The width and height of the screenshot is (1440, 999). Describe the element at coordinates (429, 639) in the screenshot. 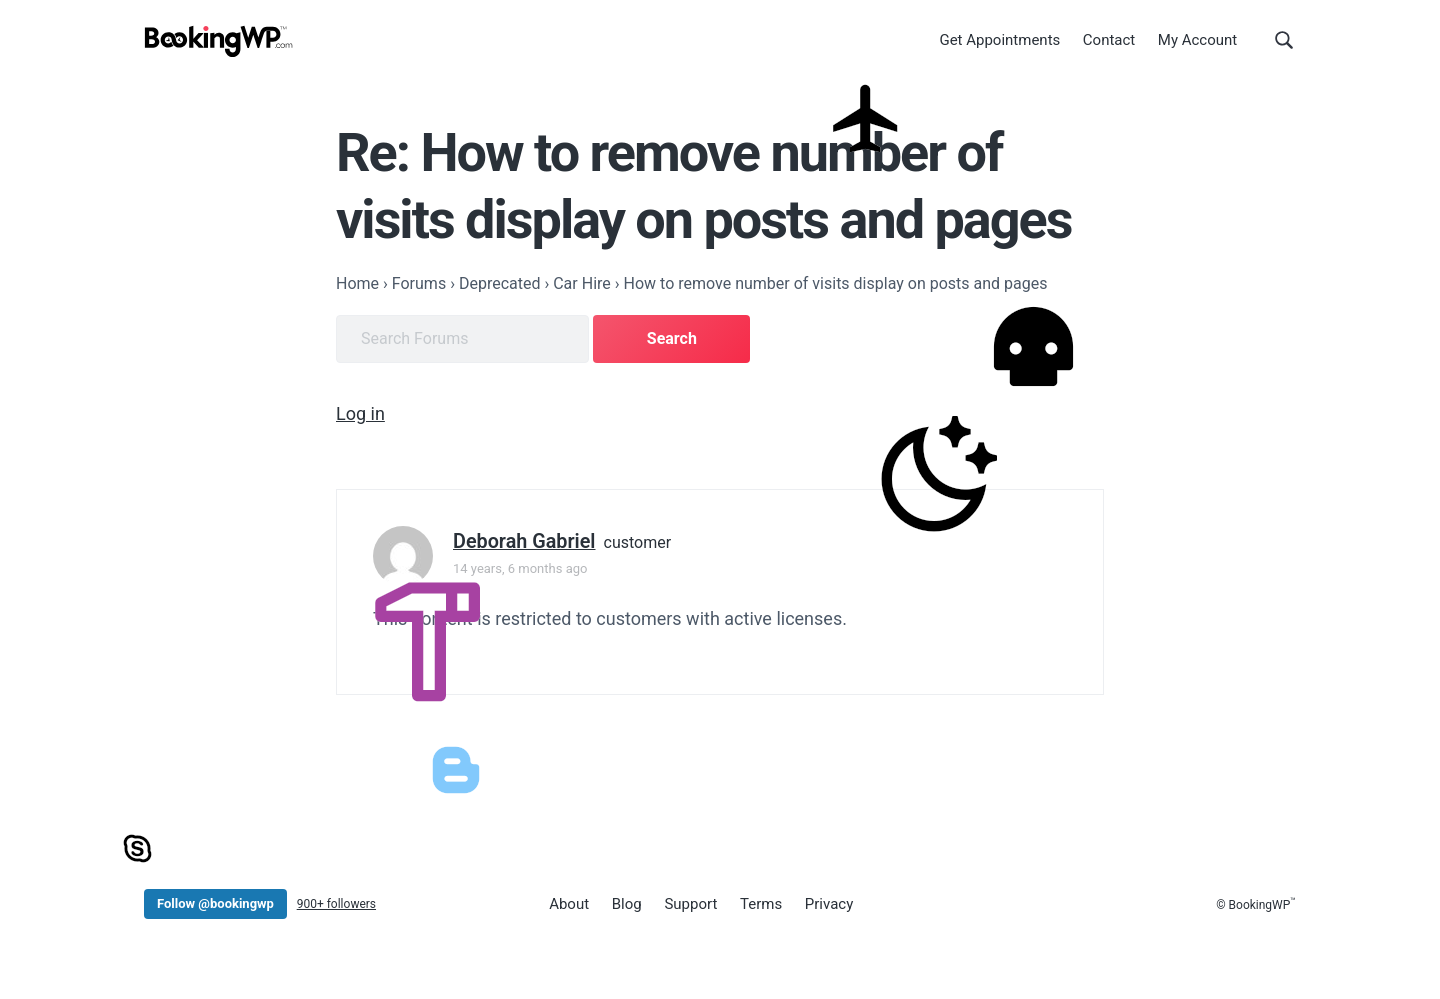

I see `access design or building tools` at that location.